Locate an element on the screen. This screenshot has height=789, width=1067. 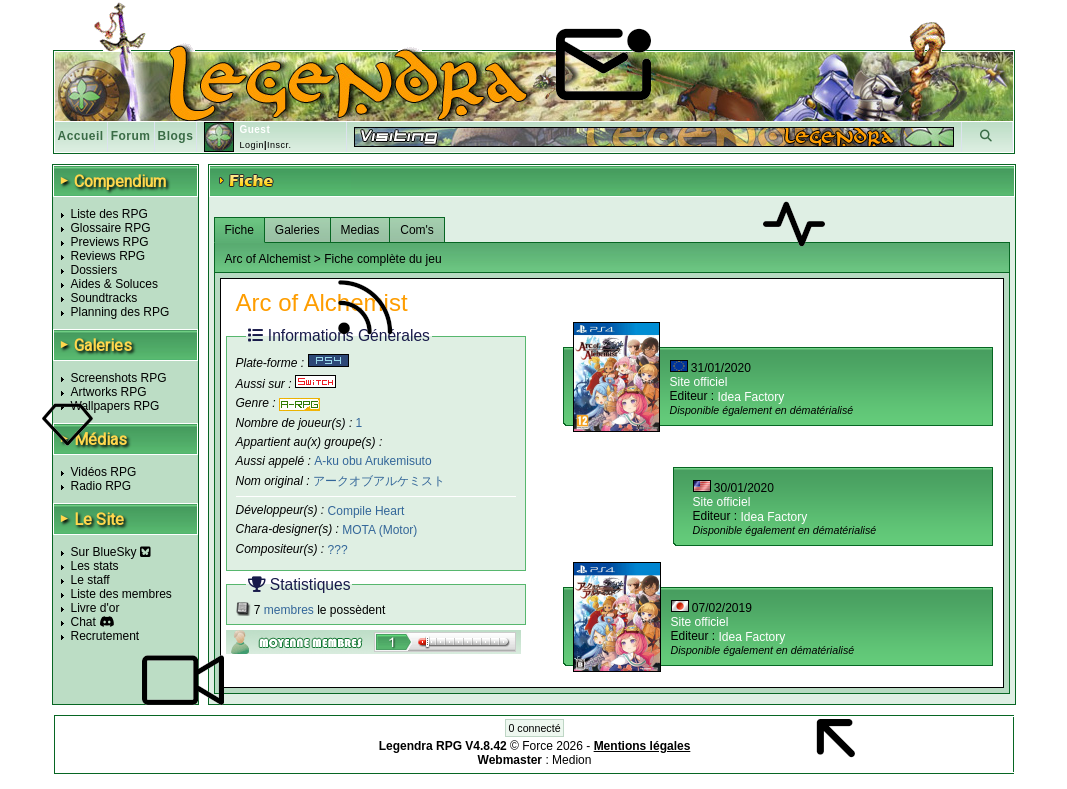
indicates ruby programming language is located at coordinates (67, 423).